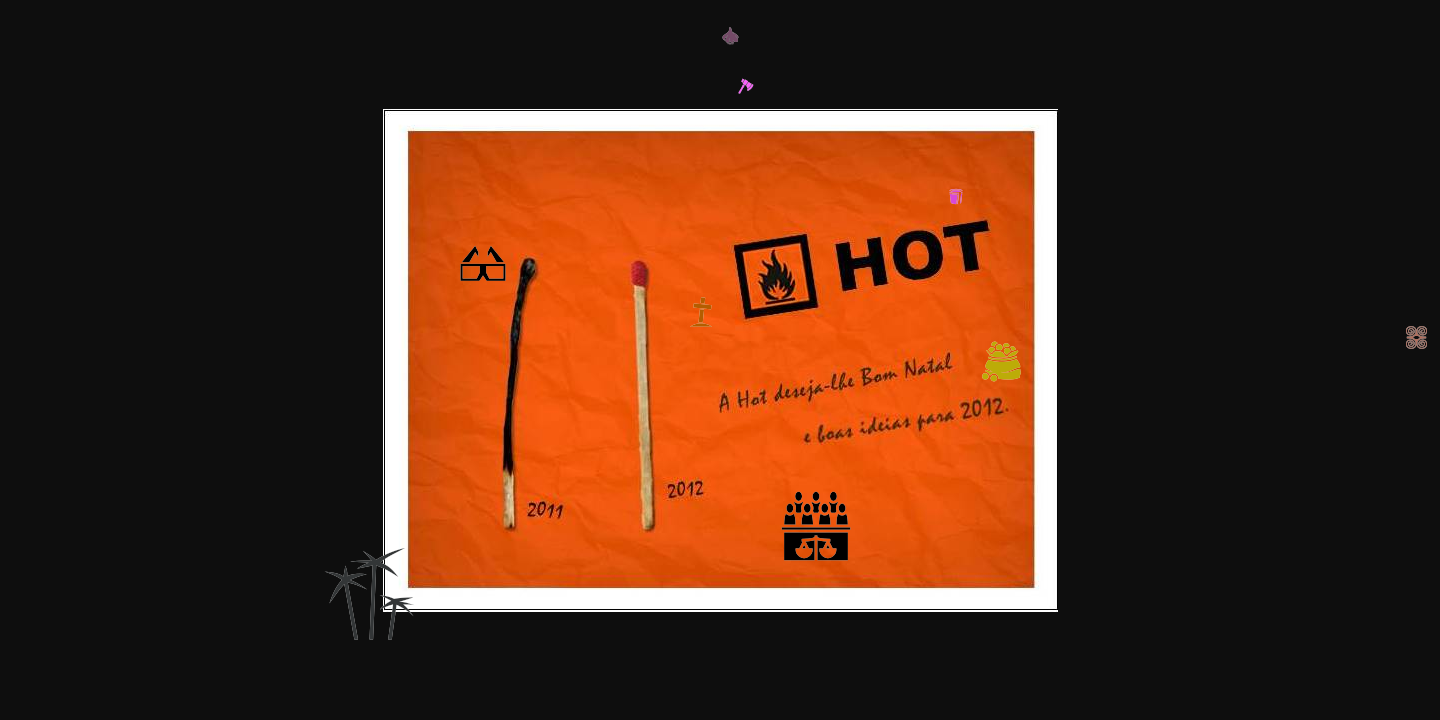  What do you see at coordinates (730, 35) in the screenshot?
I see `ingredient icon for garlic in a cooking or recipe app` at bounding box center [730, 35].